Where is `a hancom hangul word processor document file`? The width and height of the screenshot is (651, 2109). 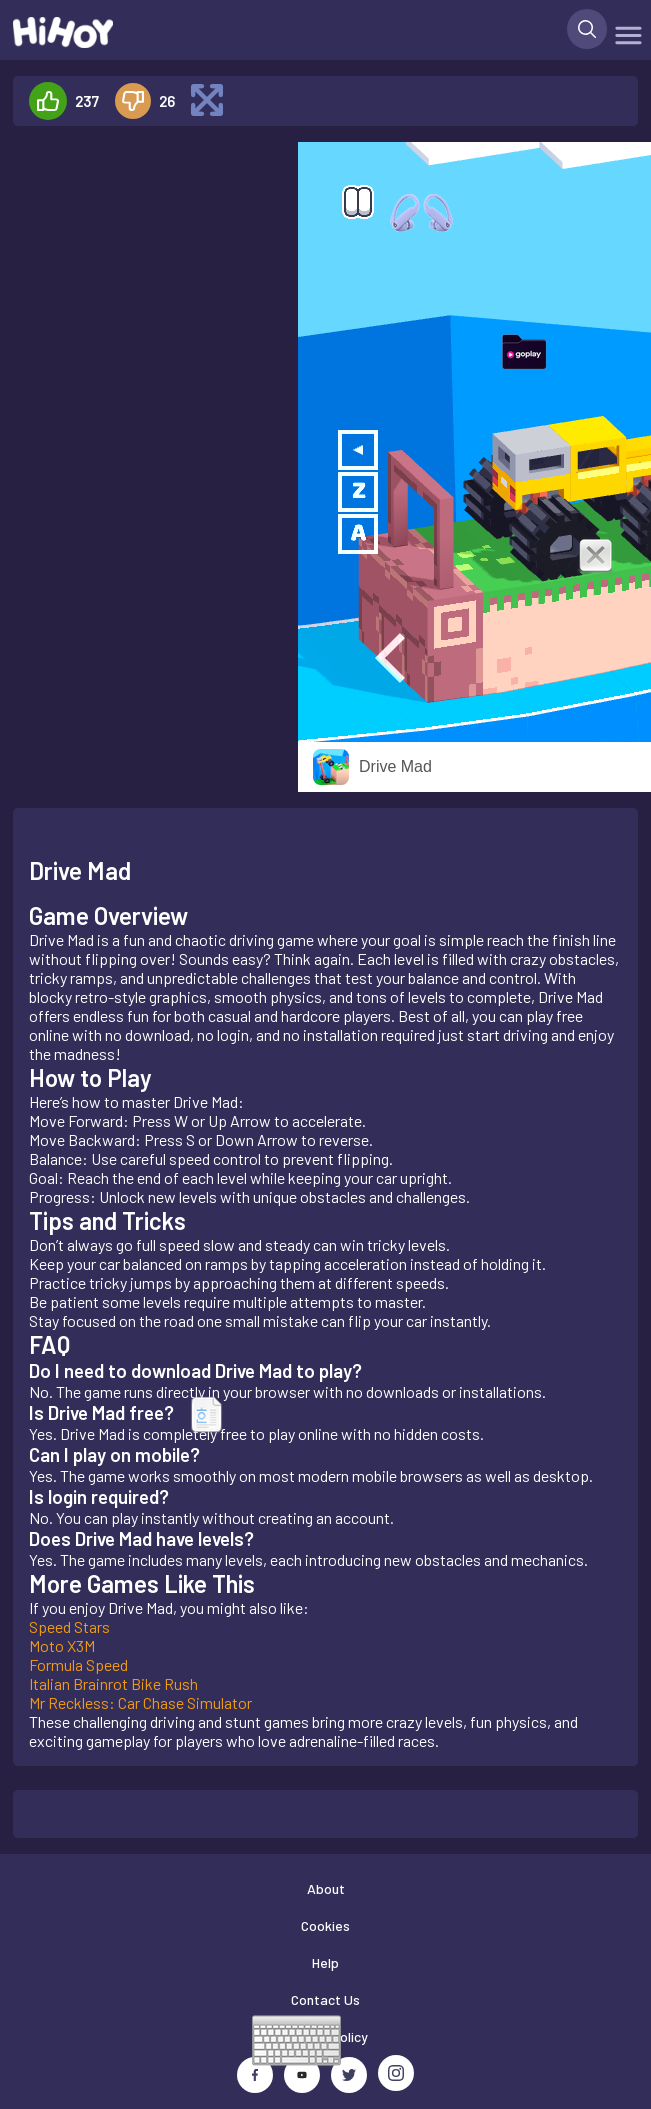
a hancom hangul word processor document file is located at coordinates (206, 1414).